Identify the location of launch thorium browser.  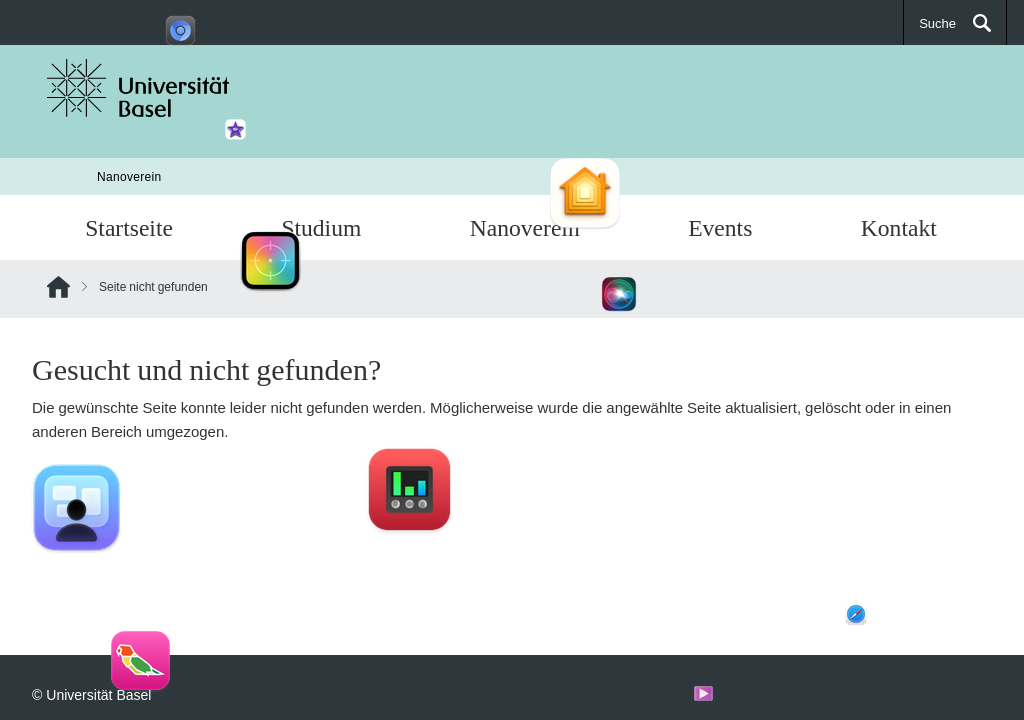
(180, 30).